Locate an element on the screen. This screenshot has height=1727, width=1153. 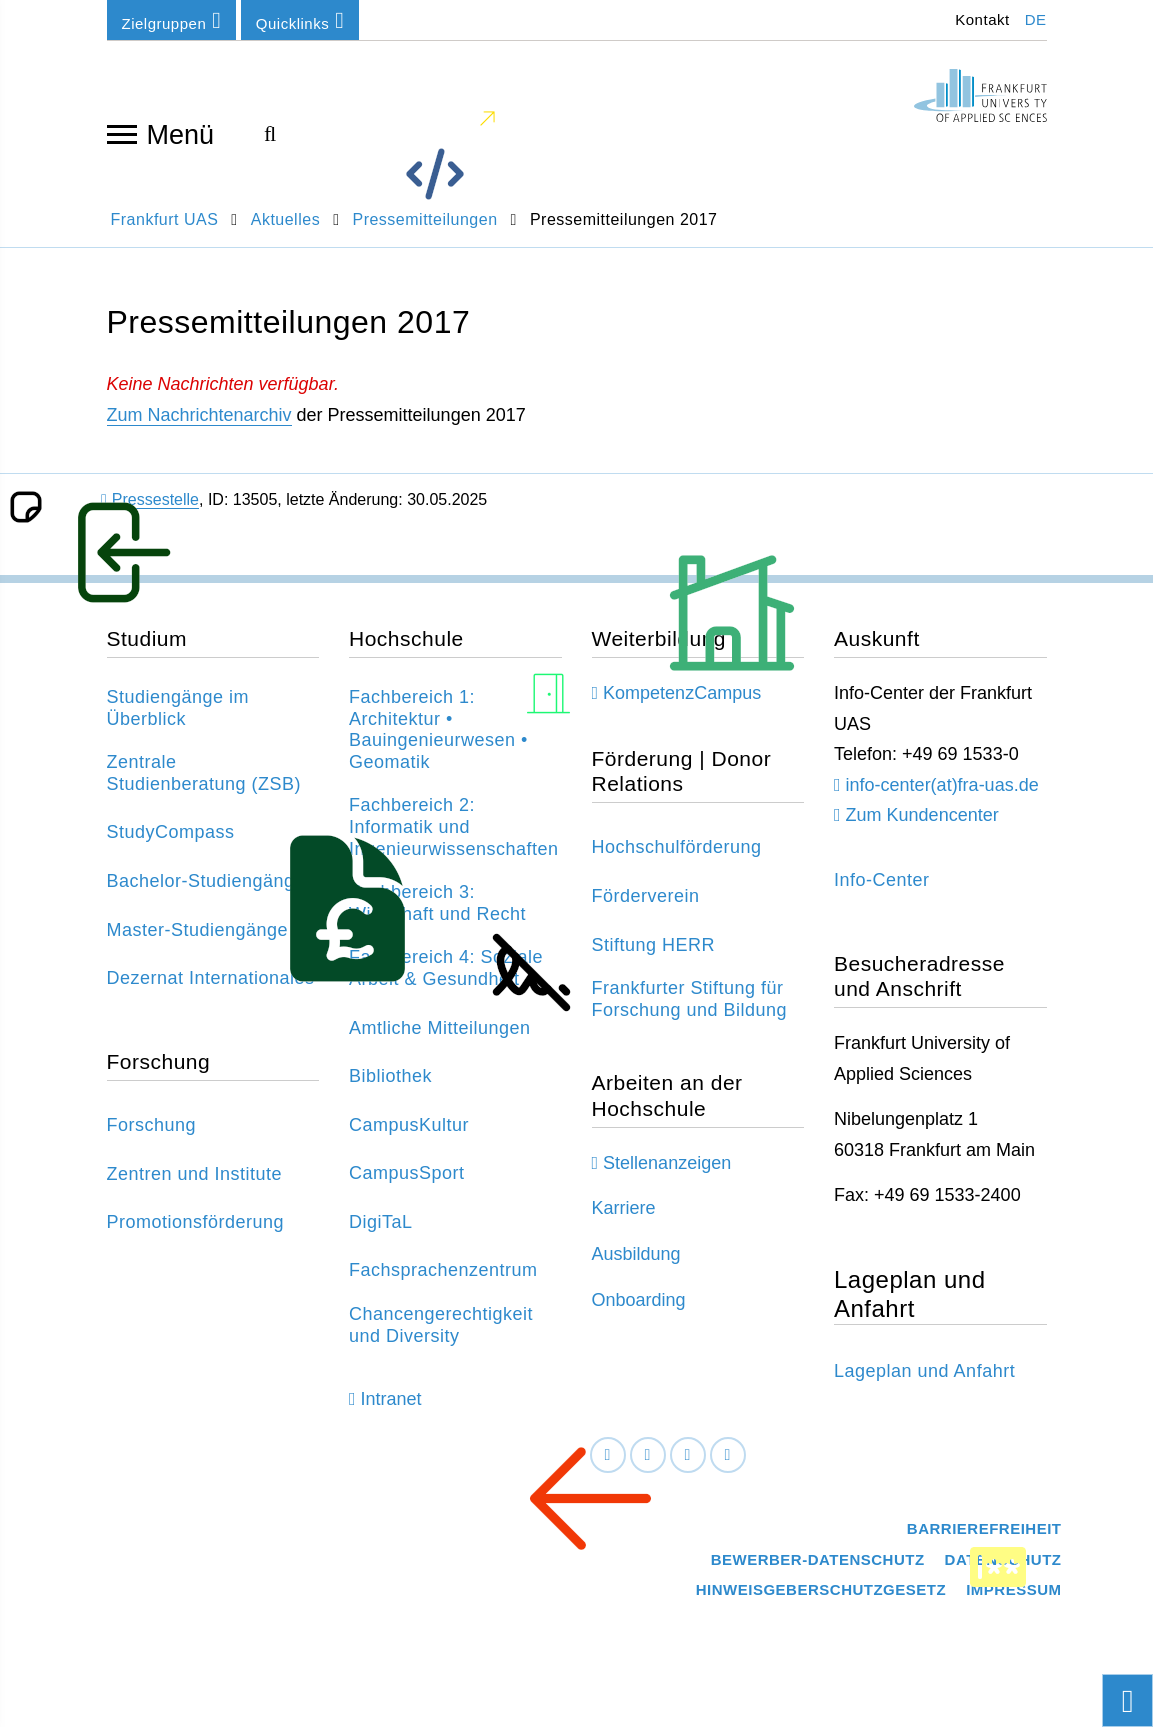
enter or manage your password is located at coordinates (998, 1567).